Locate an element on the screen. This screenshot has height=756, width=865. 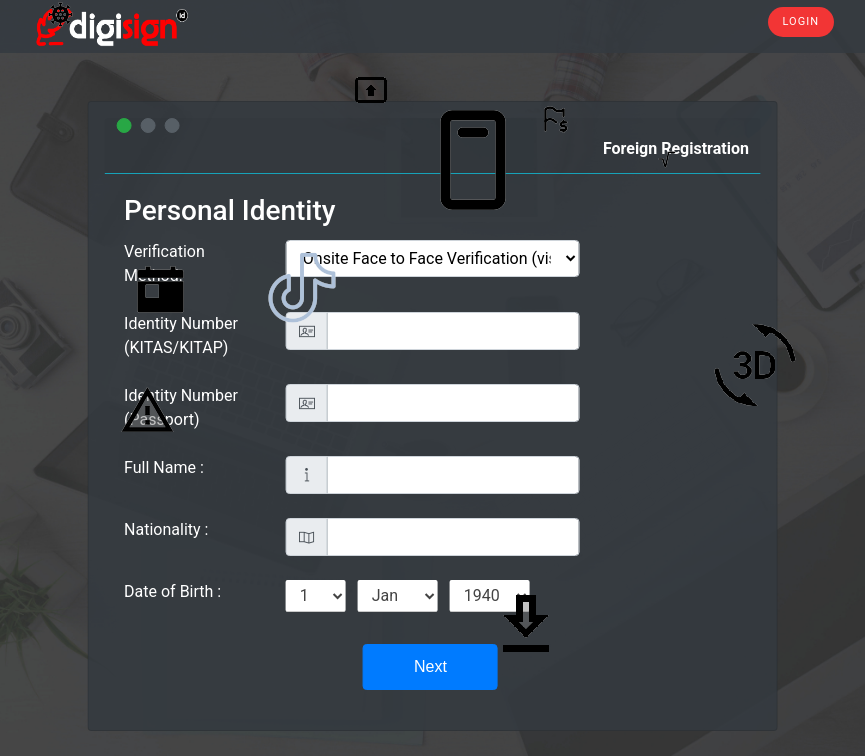
square root mathematical operation is located at coordinates (667, 159).